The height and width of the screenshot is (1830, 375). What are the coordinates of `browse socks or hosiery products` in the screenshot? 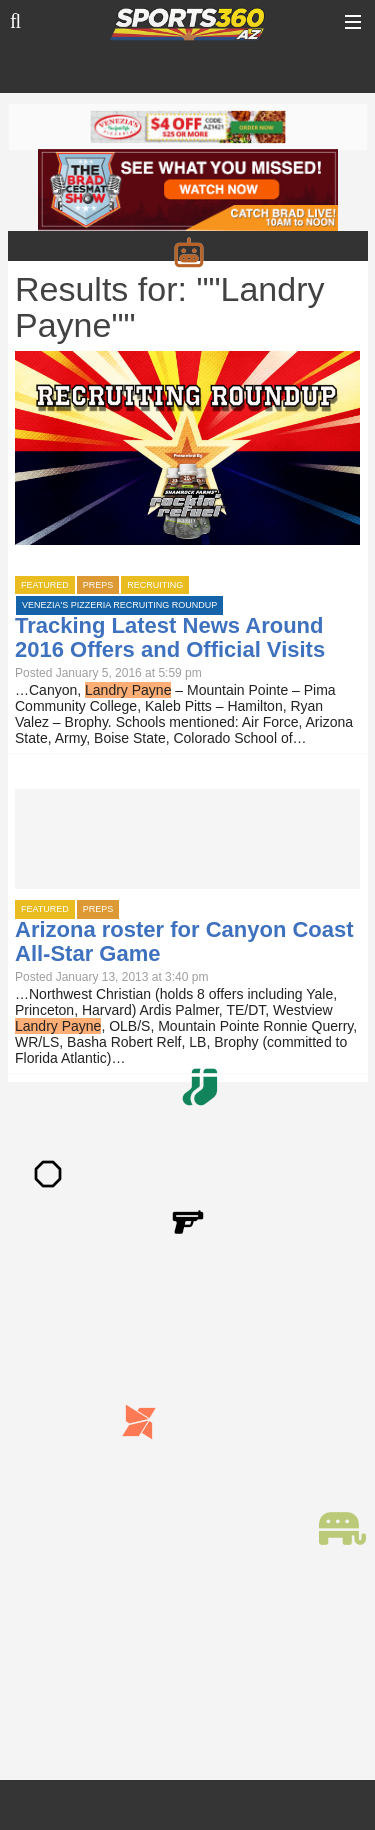 It's located at (201, 1087).